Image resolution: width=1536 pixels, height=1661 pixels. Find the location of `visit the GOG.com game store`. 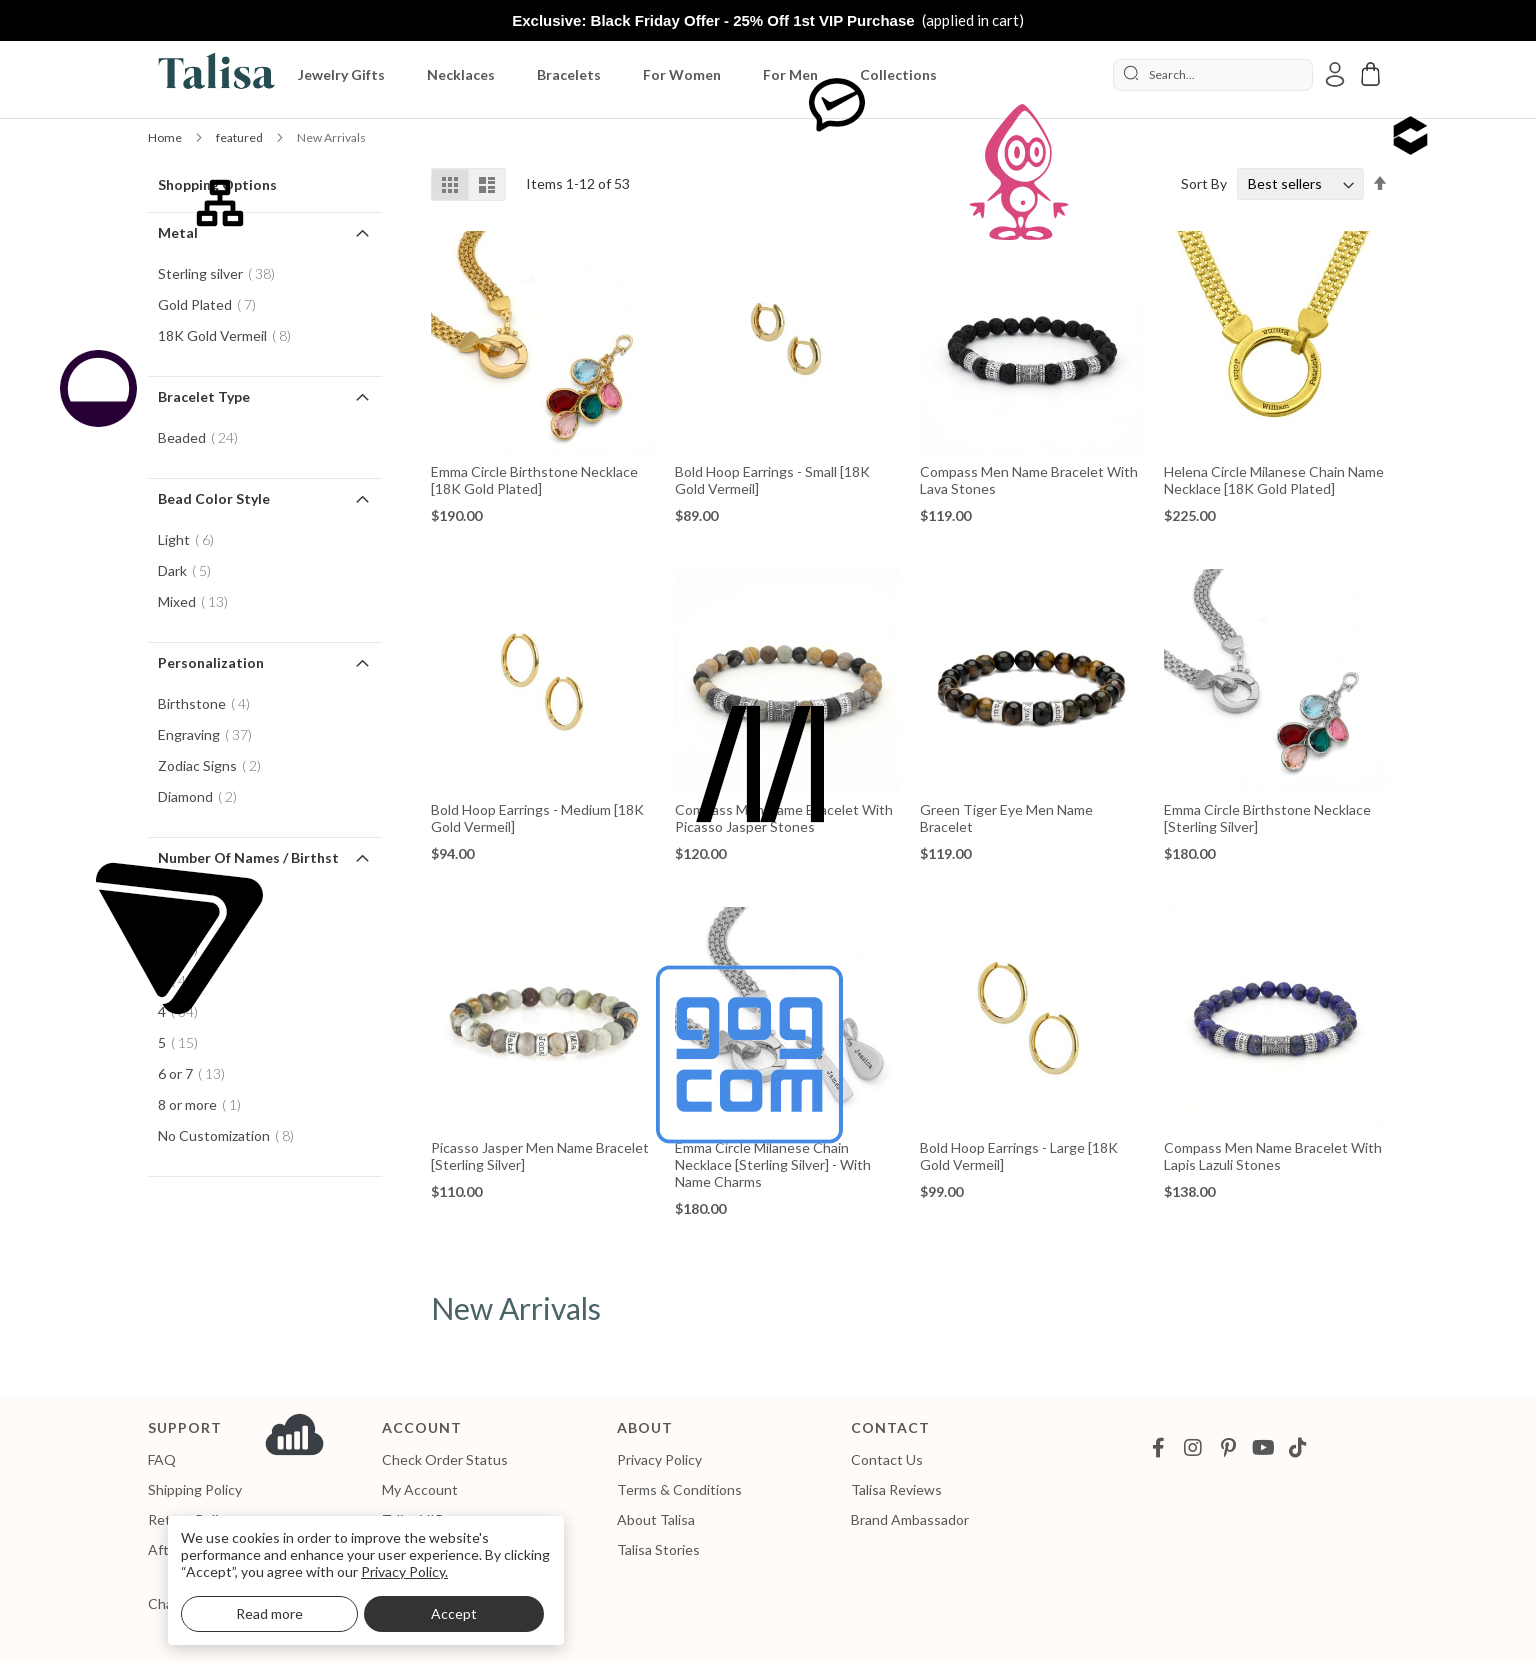

visit the GOG.com game store is located at coordinates (749, 1054).